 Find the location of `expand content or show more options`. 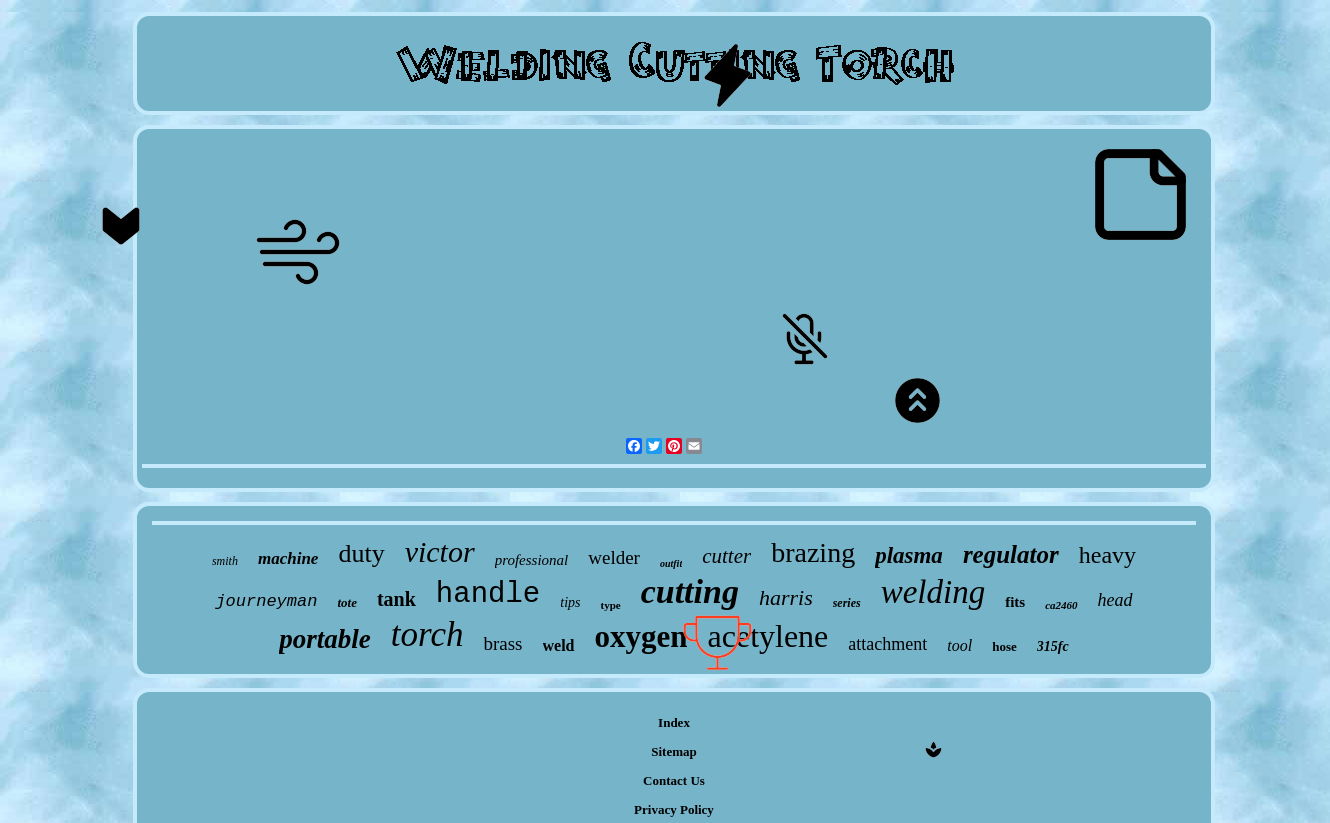

expand content or show more options is located at coordinates (121, 226).